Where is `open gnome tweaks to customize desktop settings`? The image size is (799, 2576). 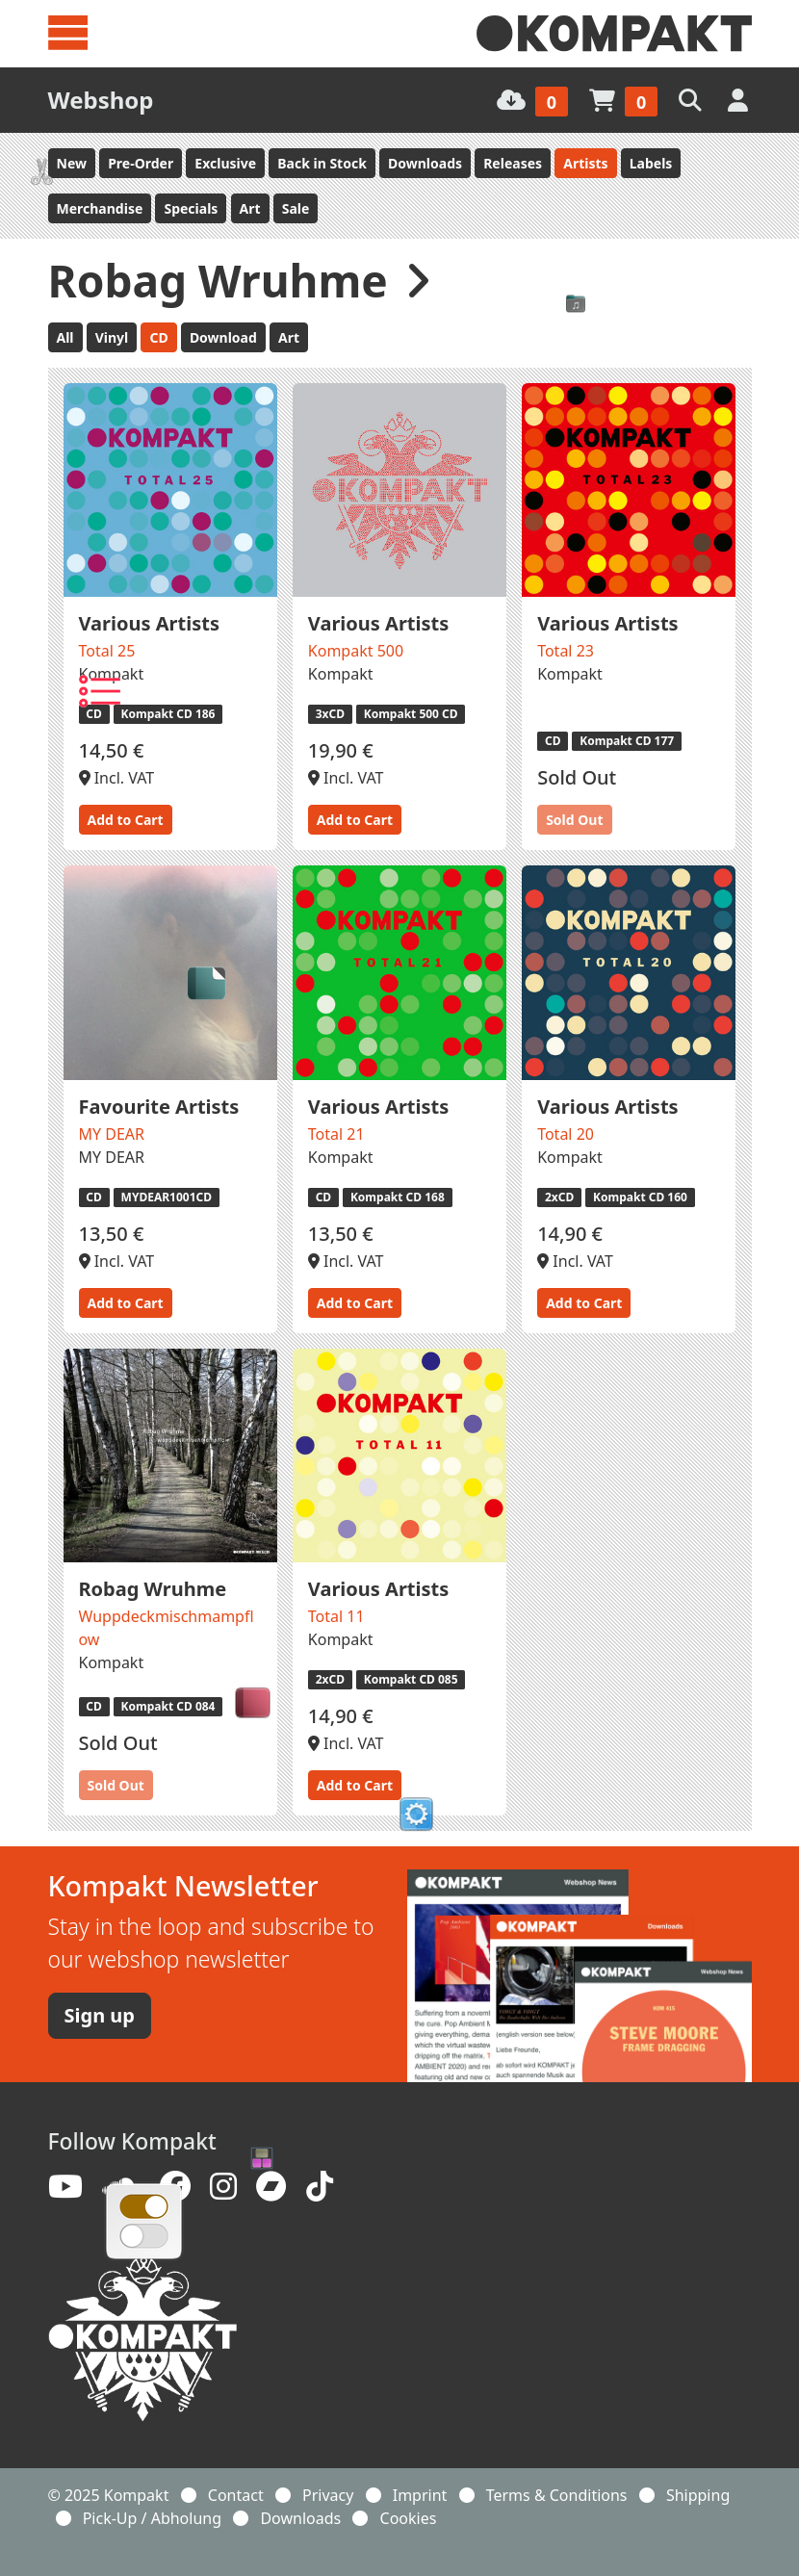
open gnome tweaks to customize desktop settings is located at coordinates (143, 2221).